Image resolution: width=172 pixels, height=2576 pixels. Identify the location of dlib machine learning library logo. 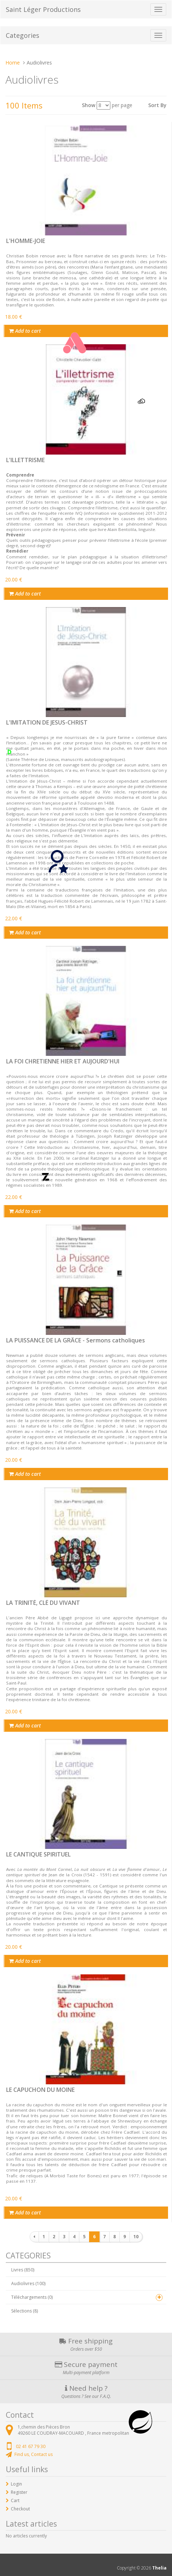
(10, 752).